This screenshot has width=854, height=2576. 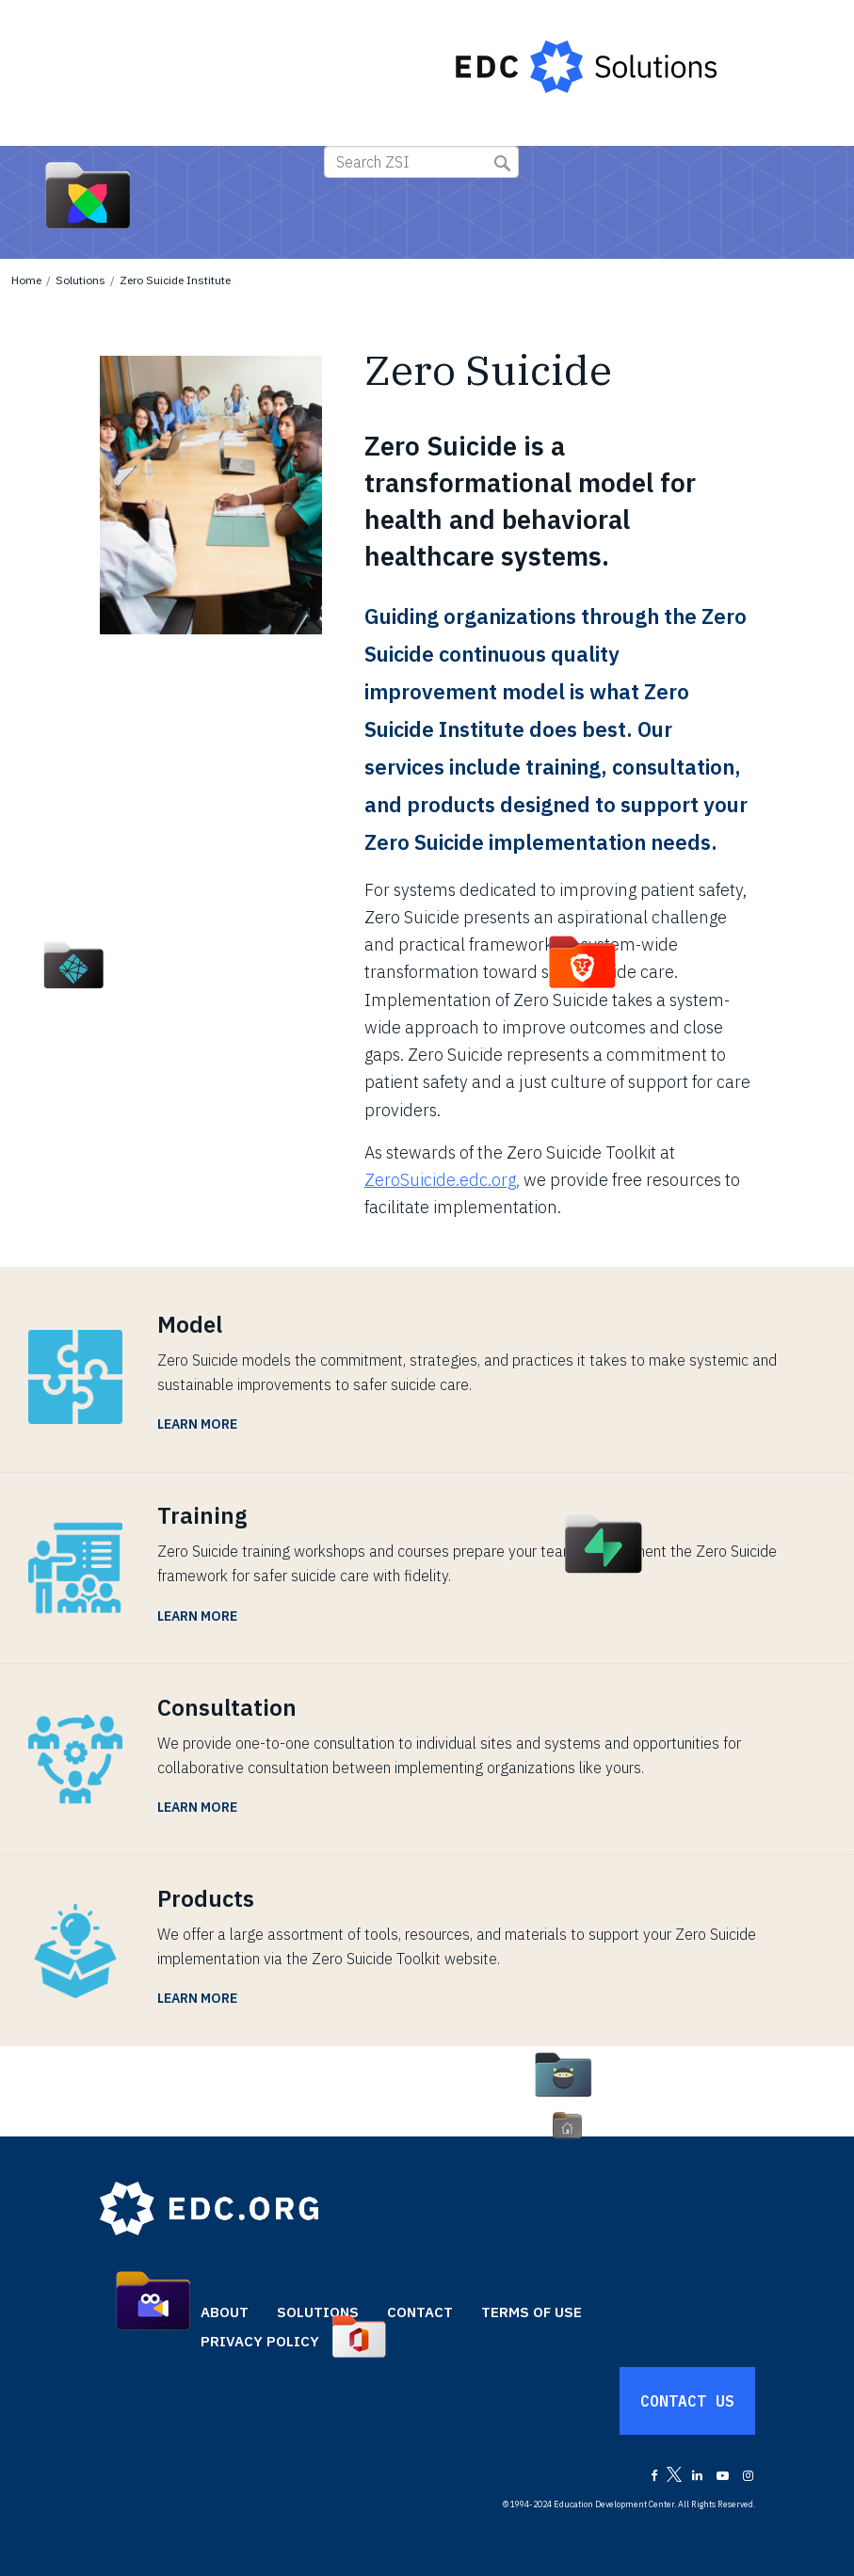 I want to click on access your home folder, so click(x=567, y=2124).